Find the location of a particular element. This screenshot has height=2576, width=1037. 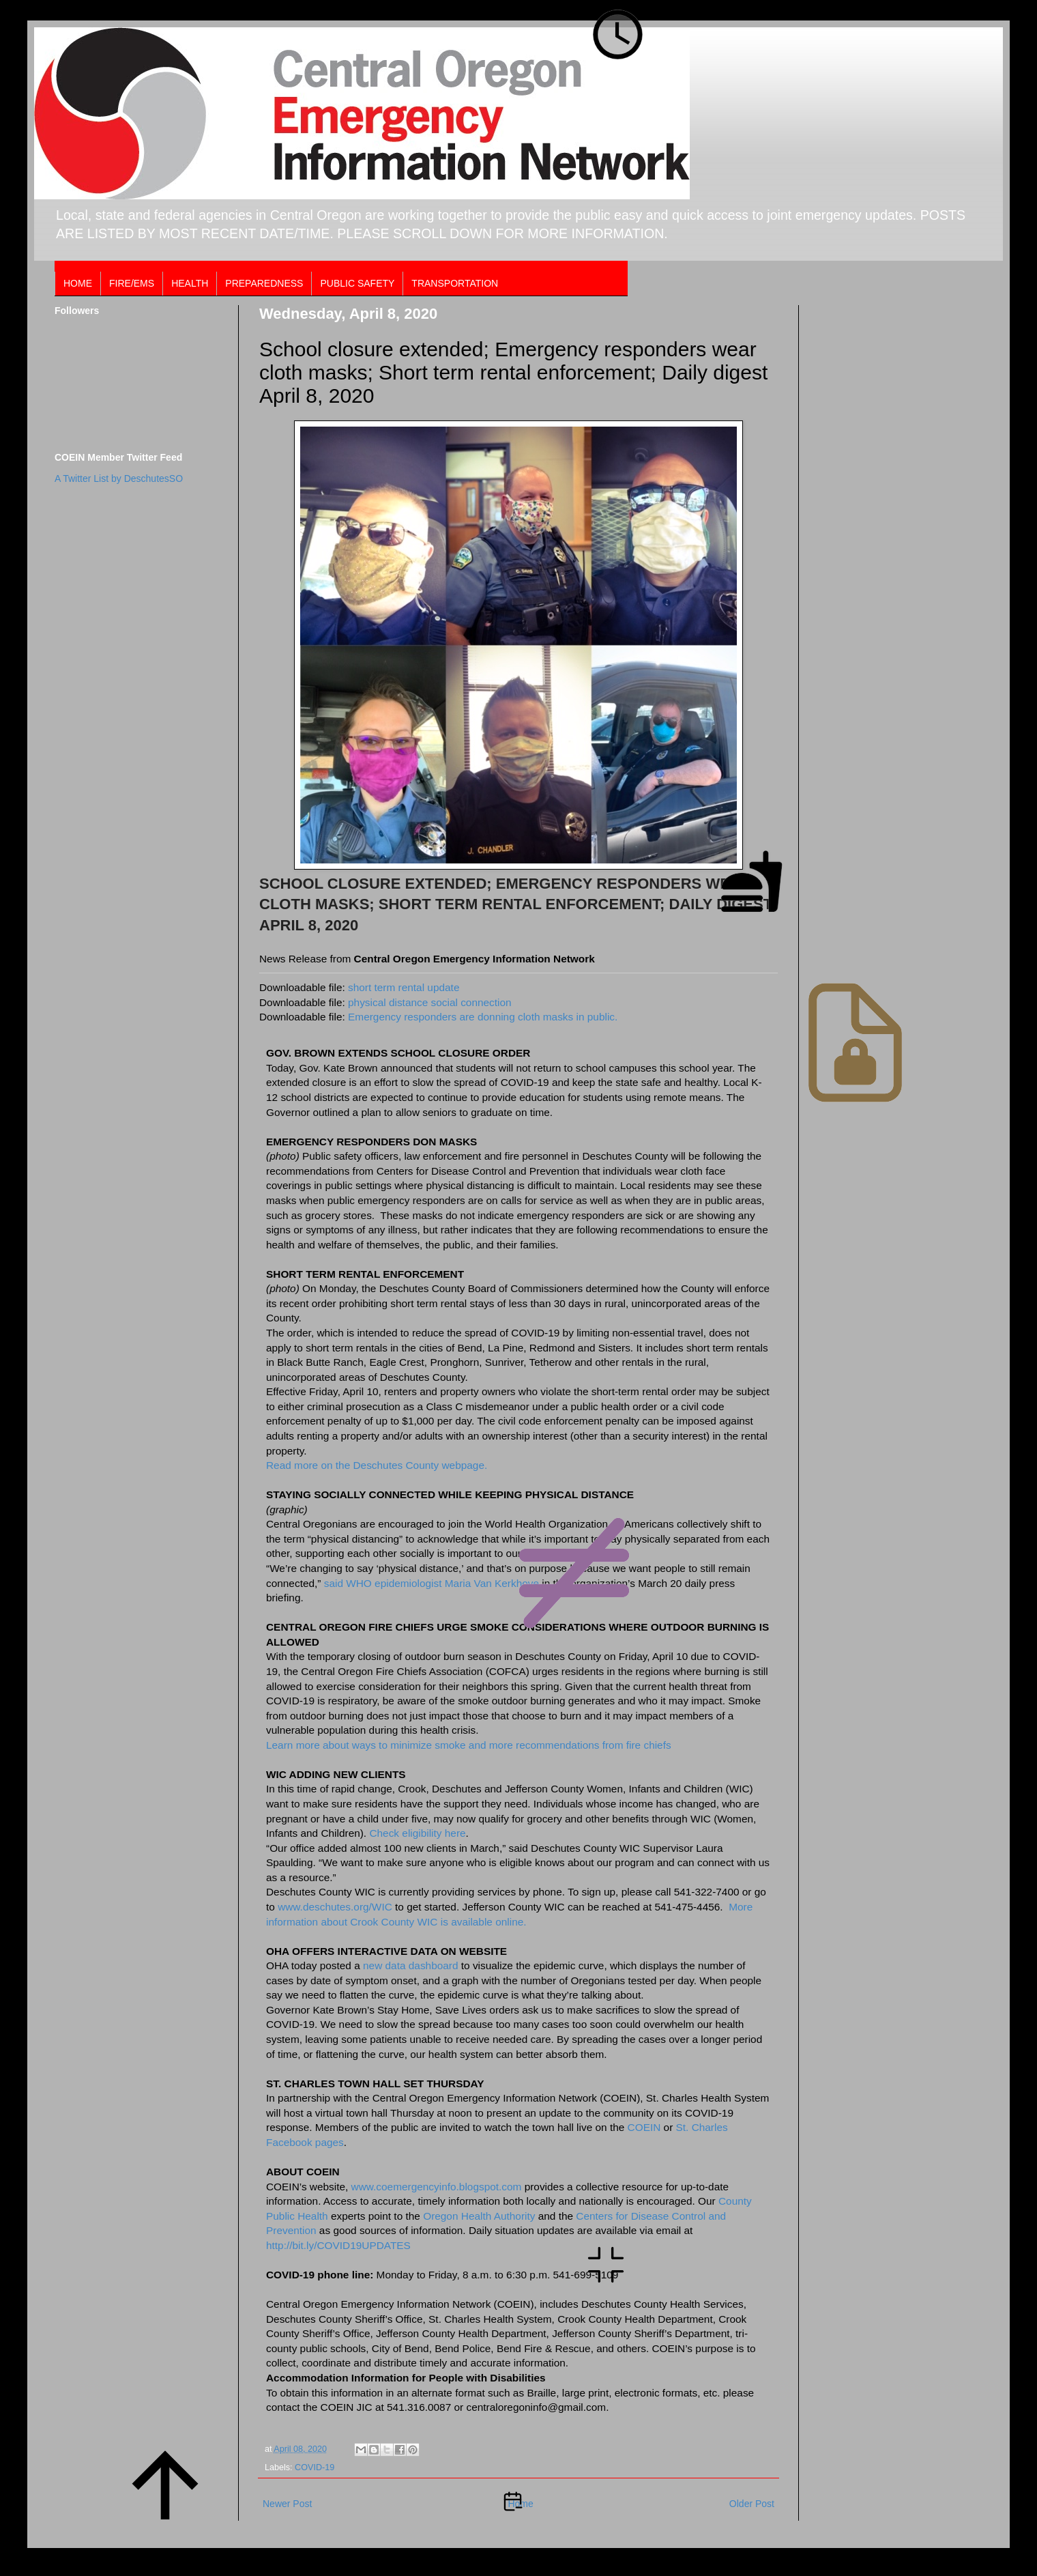

scroll to top of page is located at coordinates (165, 2486).